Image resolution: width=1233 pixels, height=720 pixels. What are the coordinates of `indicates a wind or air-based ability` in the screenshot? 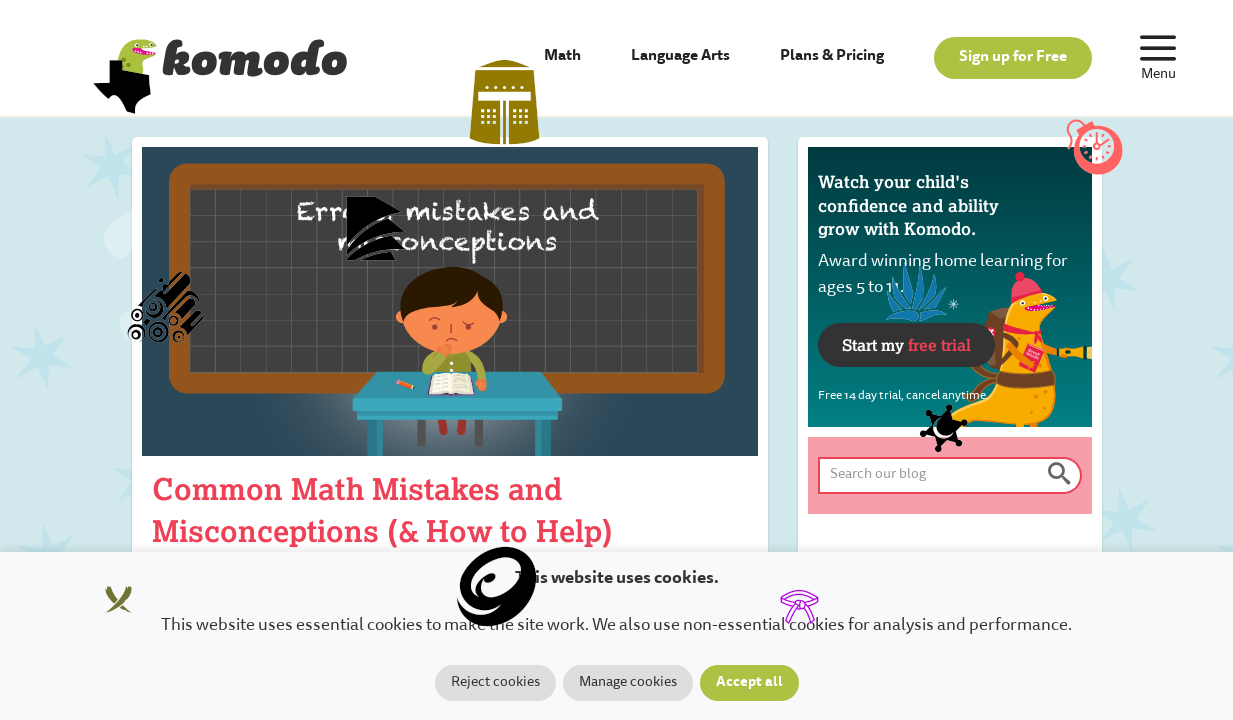 It's located at (496, 586).